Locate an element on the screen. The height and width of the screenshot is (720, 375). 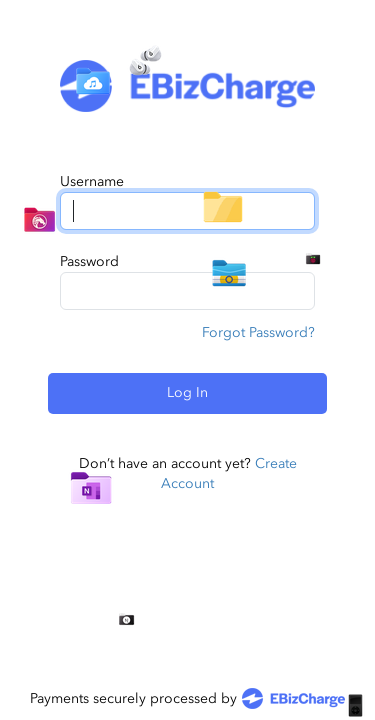
open folder containing Microsoft OneNote files is located at coordinates (91, 489).